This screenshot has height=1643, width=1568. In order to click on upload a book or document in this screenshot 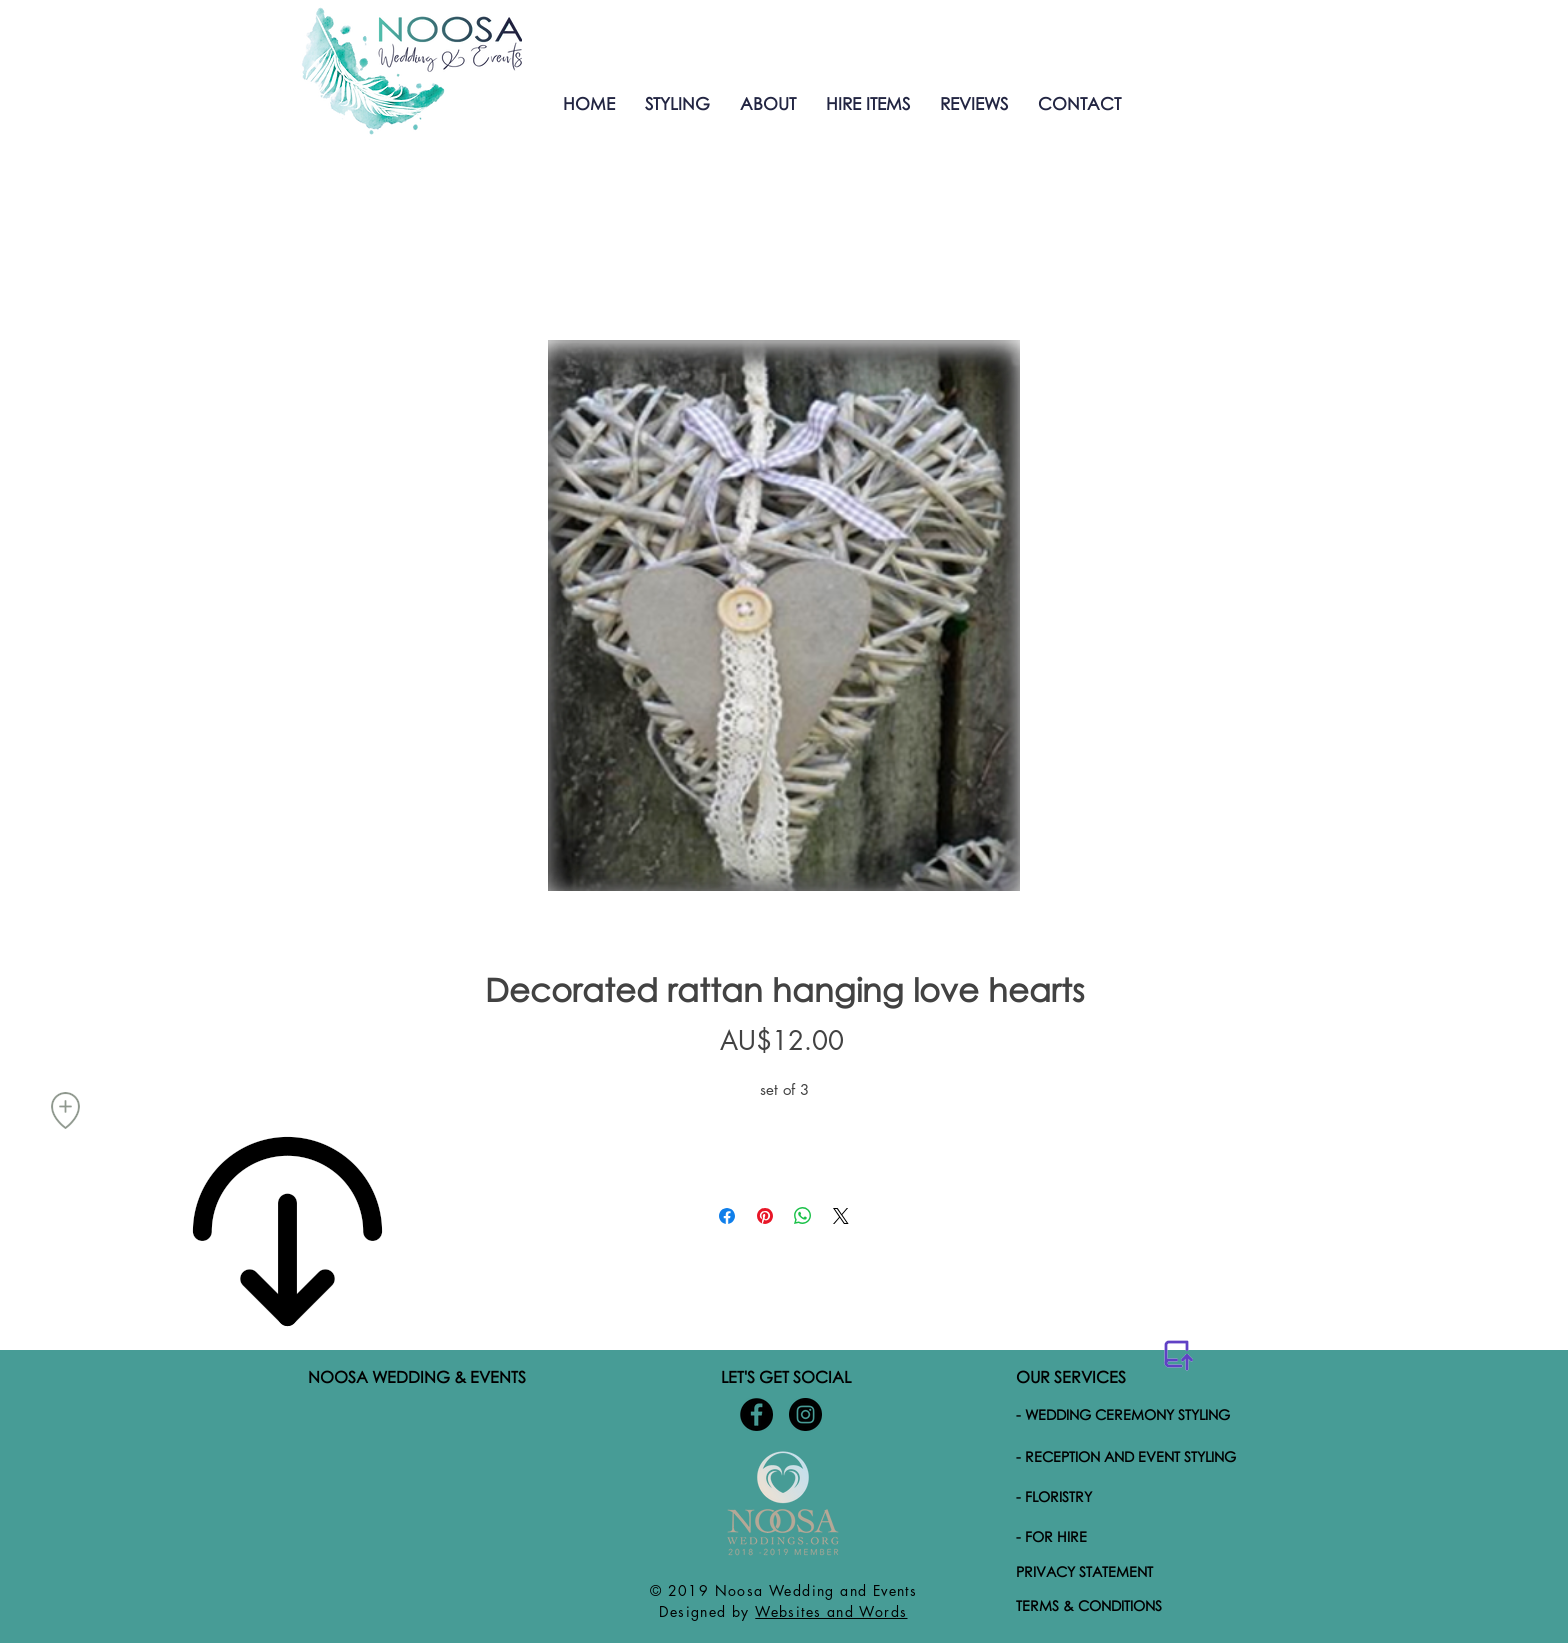, I will do `click(1178, 1354)`.